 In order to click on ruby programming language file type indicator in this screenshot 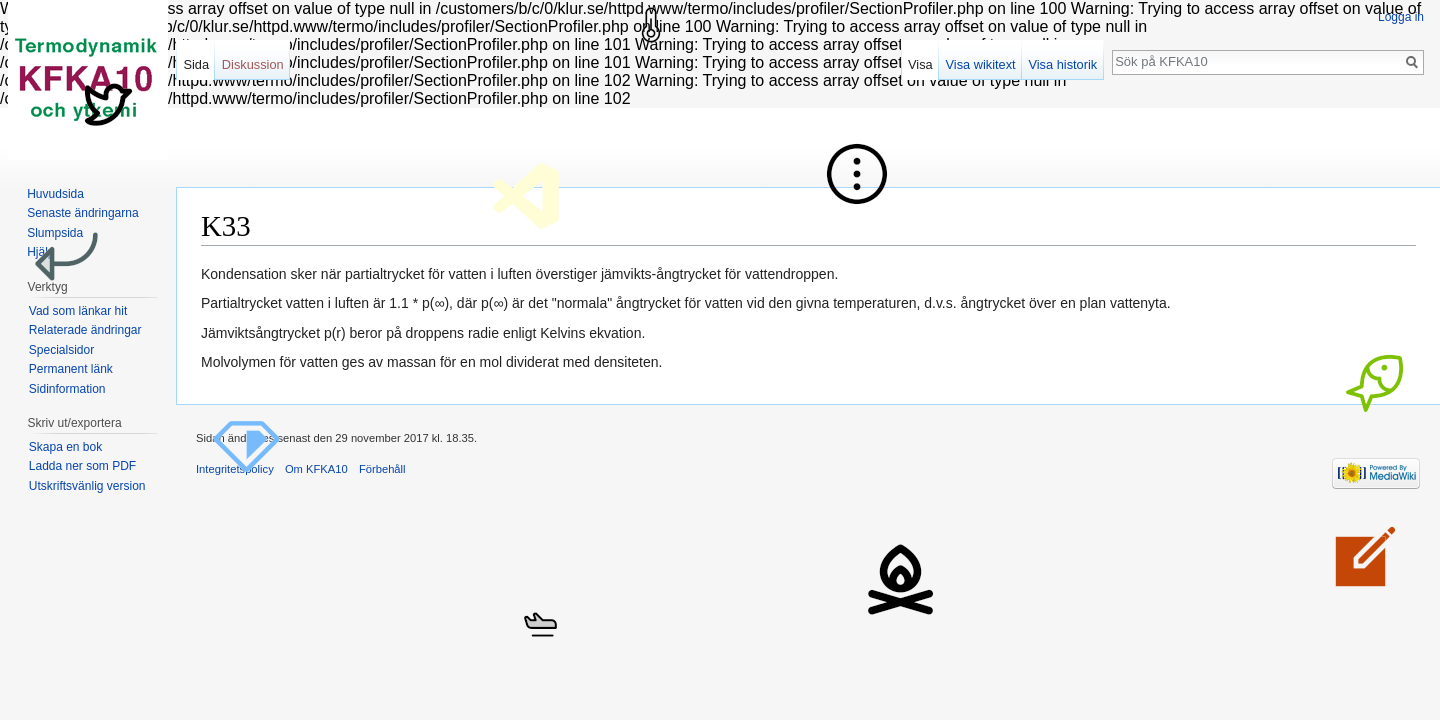, I will do `click(246, 444)`.